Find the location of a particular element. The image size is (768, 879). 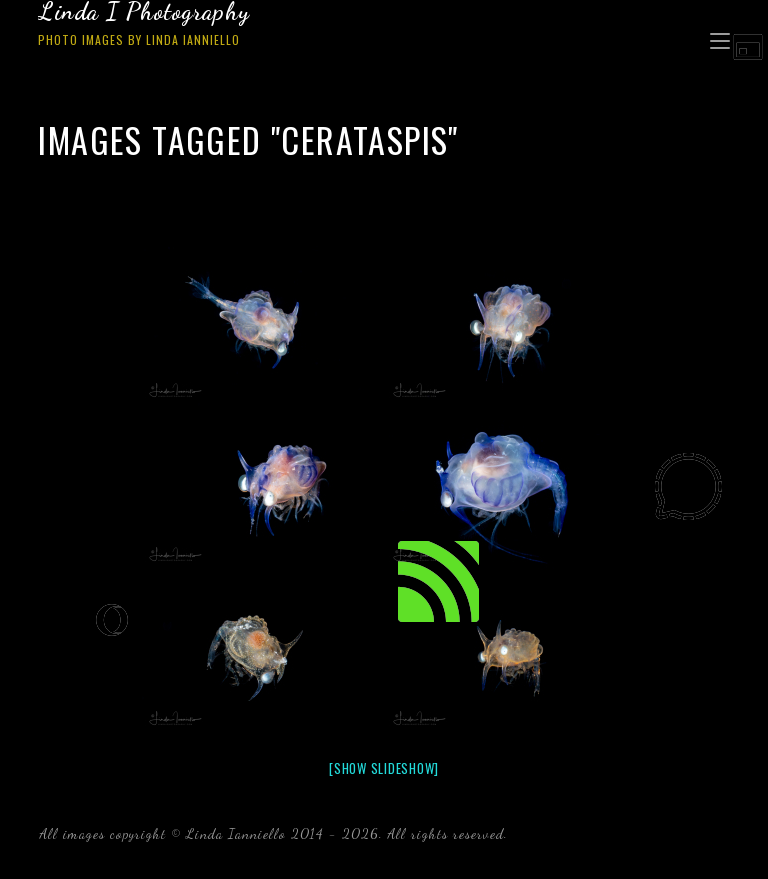

switch to calendar view is located at coordinates (748, 47).